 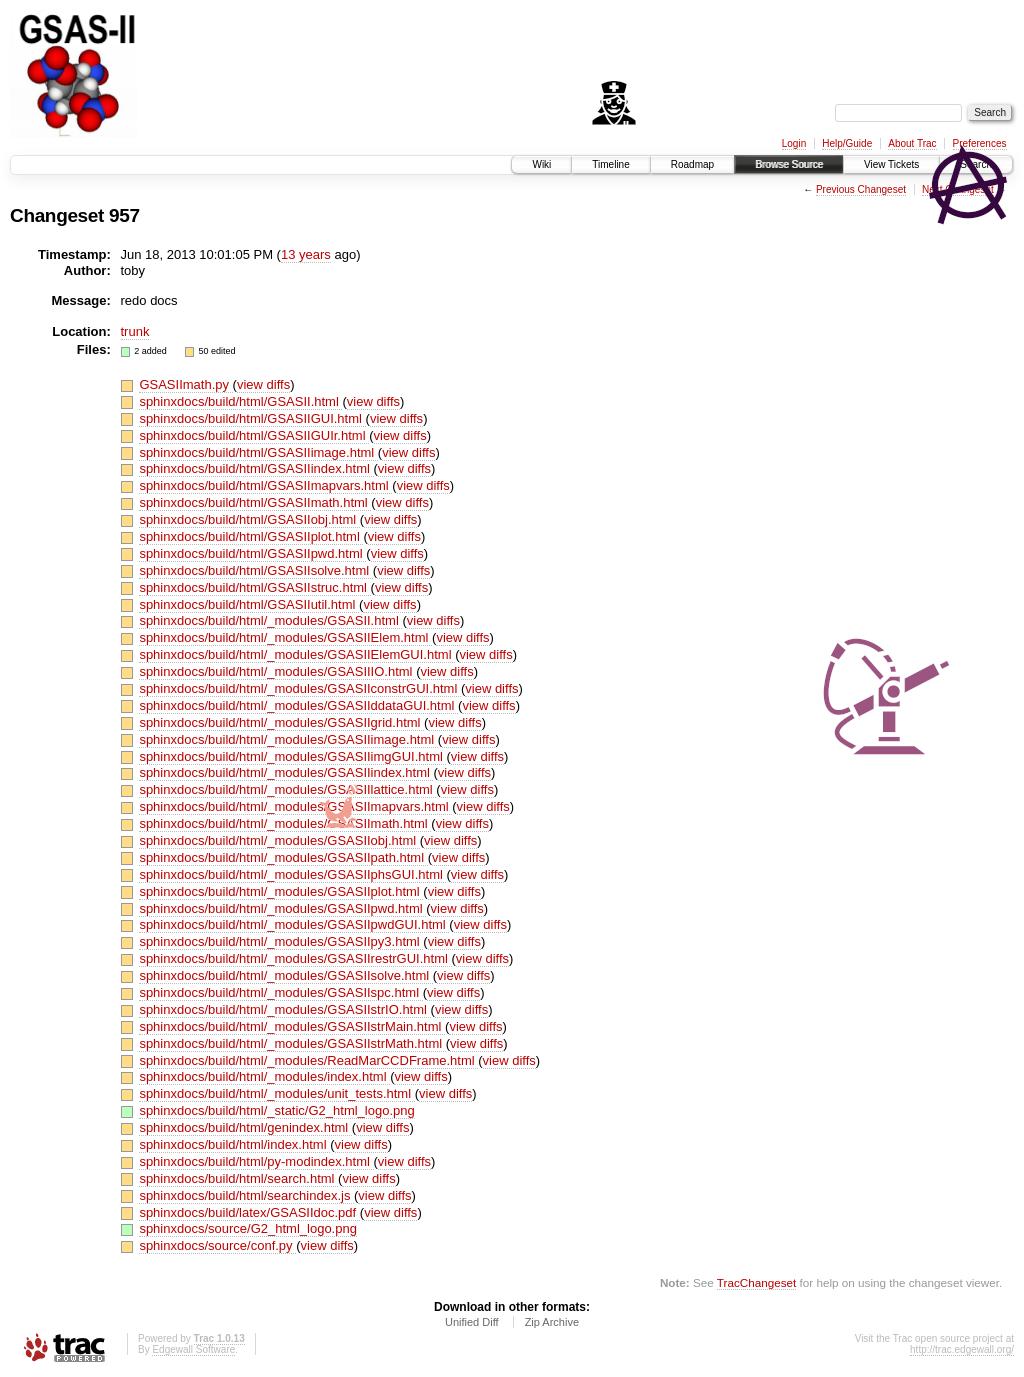 I want to click on deploy defensive laser turret, so click(x=886, y=696).